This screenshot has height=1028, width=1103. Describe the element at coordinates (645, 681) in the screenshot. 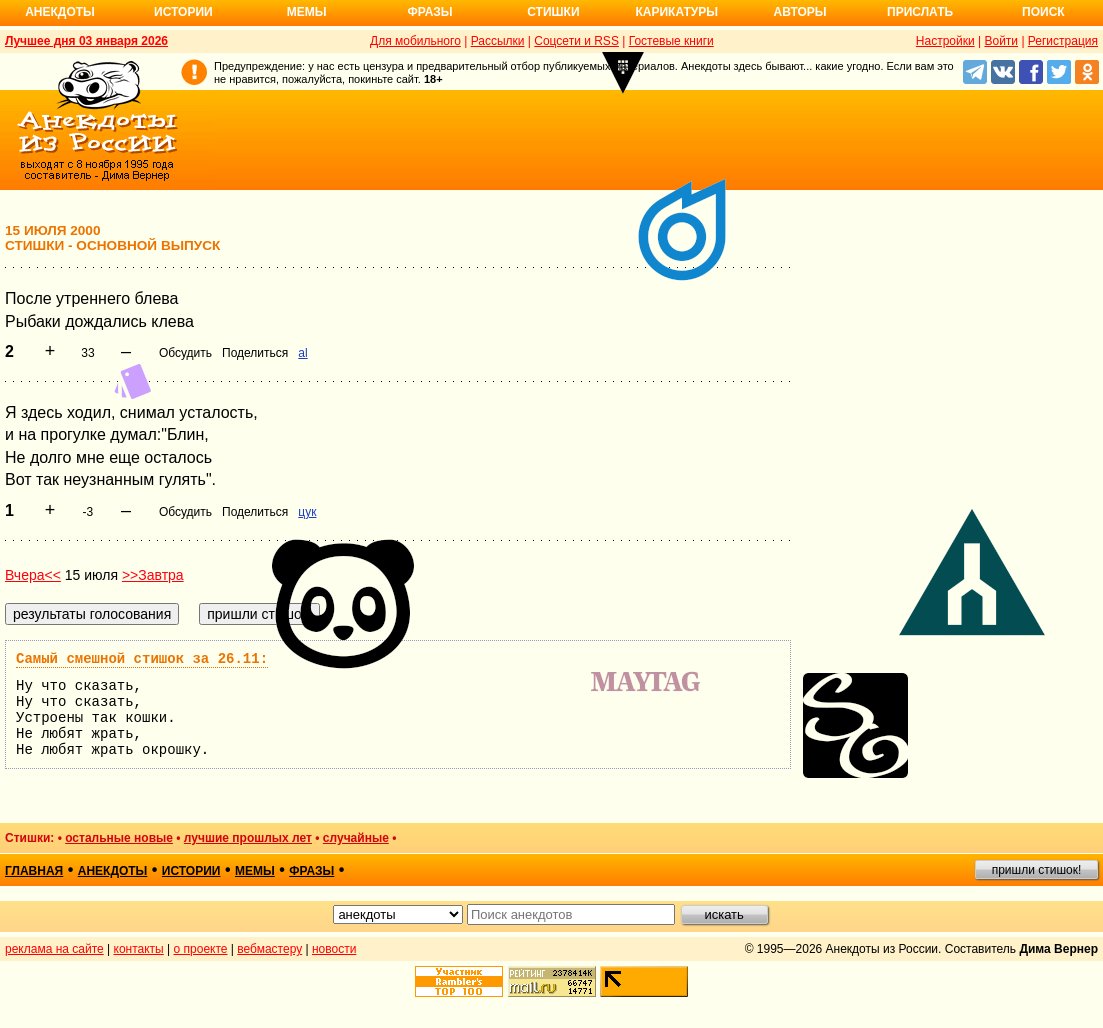

I see `maytag brand logo` at that location.